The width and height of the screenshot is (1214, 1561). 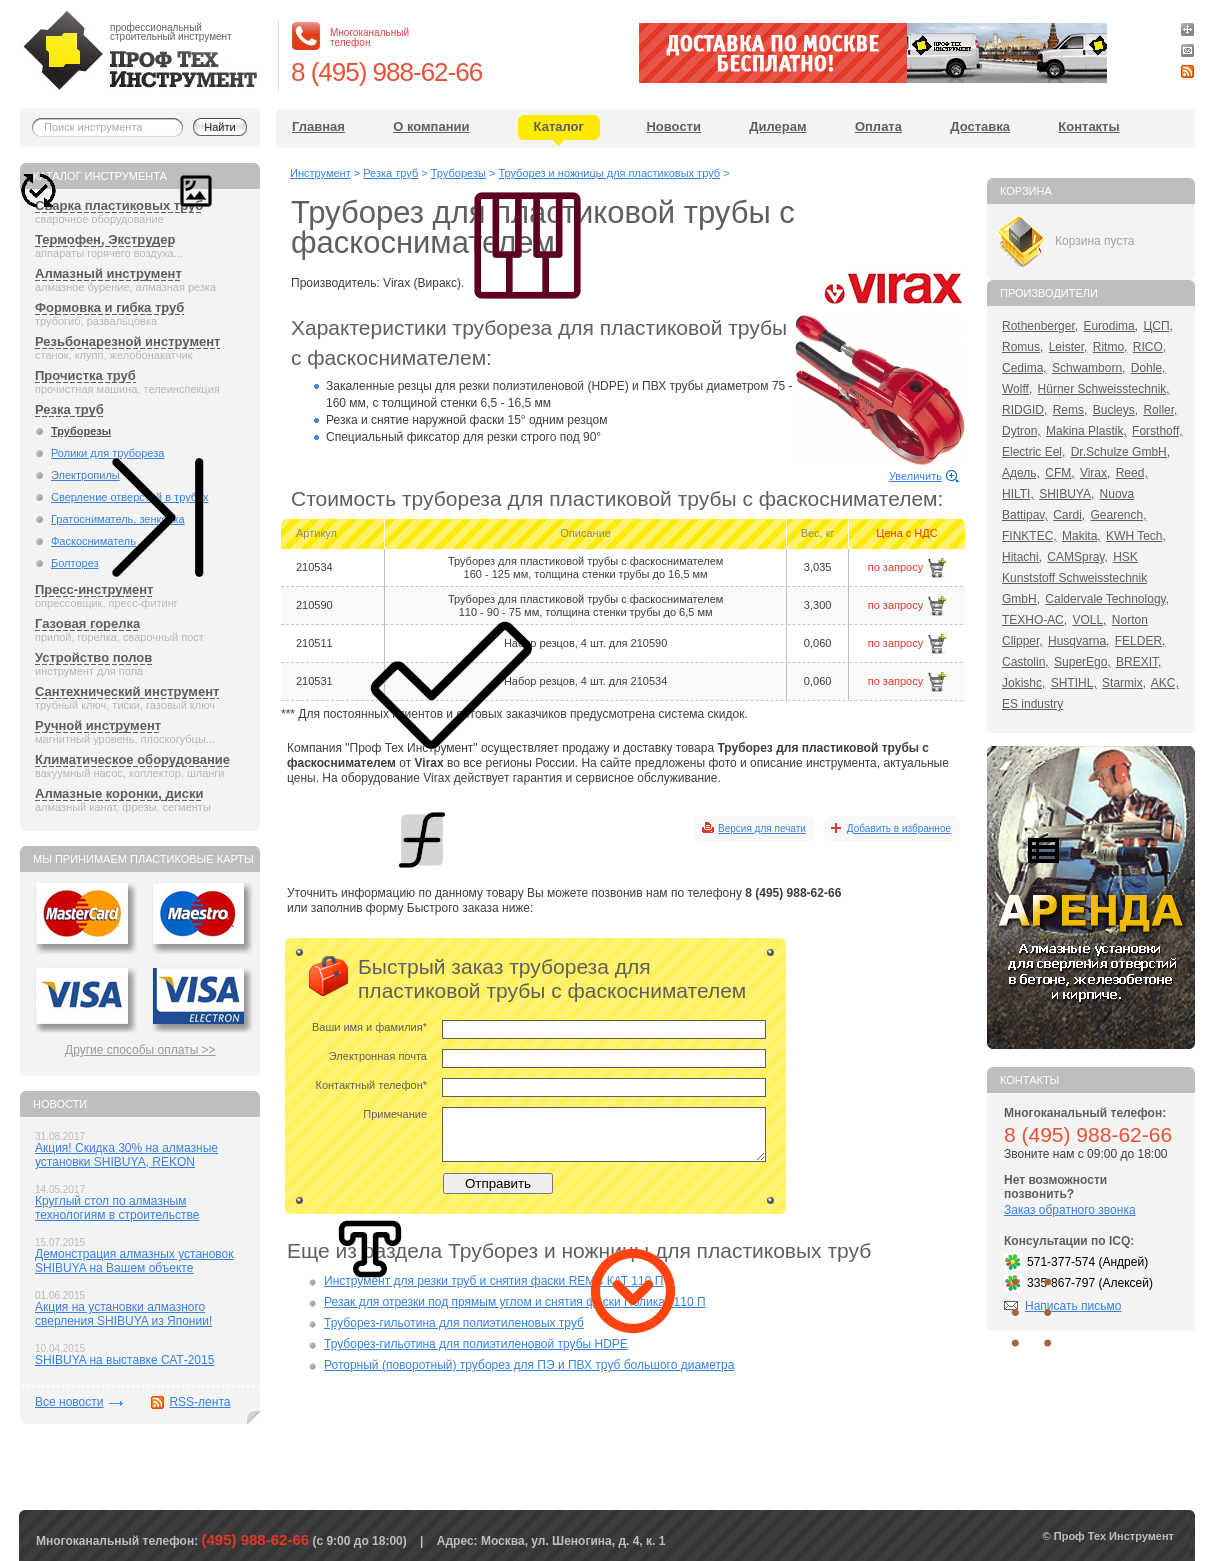 What do you see at coordinates (1031, 1312) in the screenshot?
I see `drag to reorder items in a list` at bounding box center [1031, 1312].